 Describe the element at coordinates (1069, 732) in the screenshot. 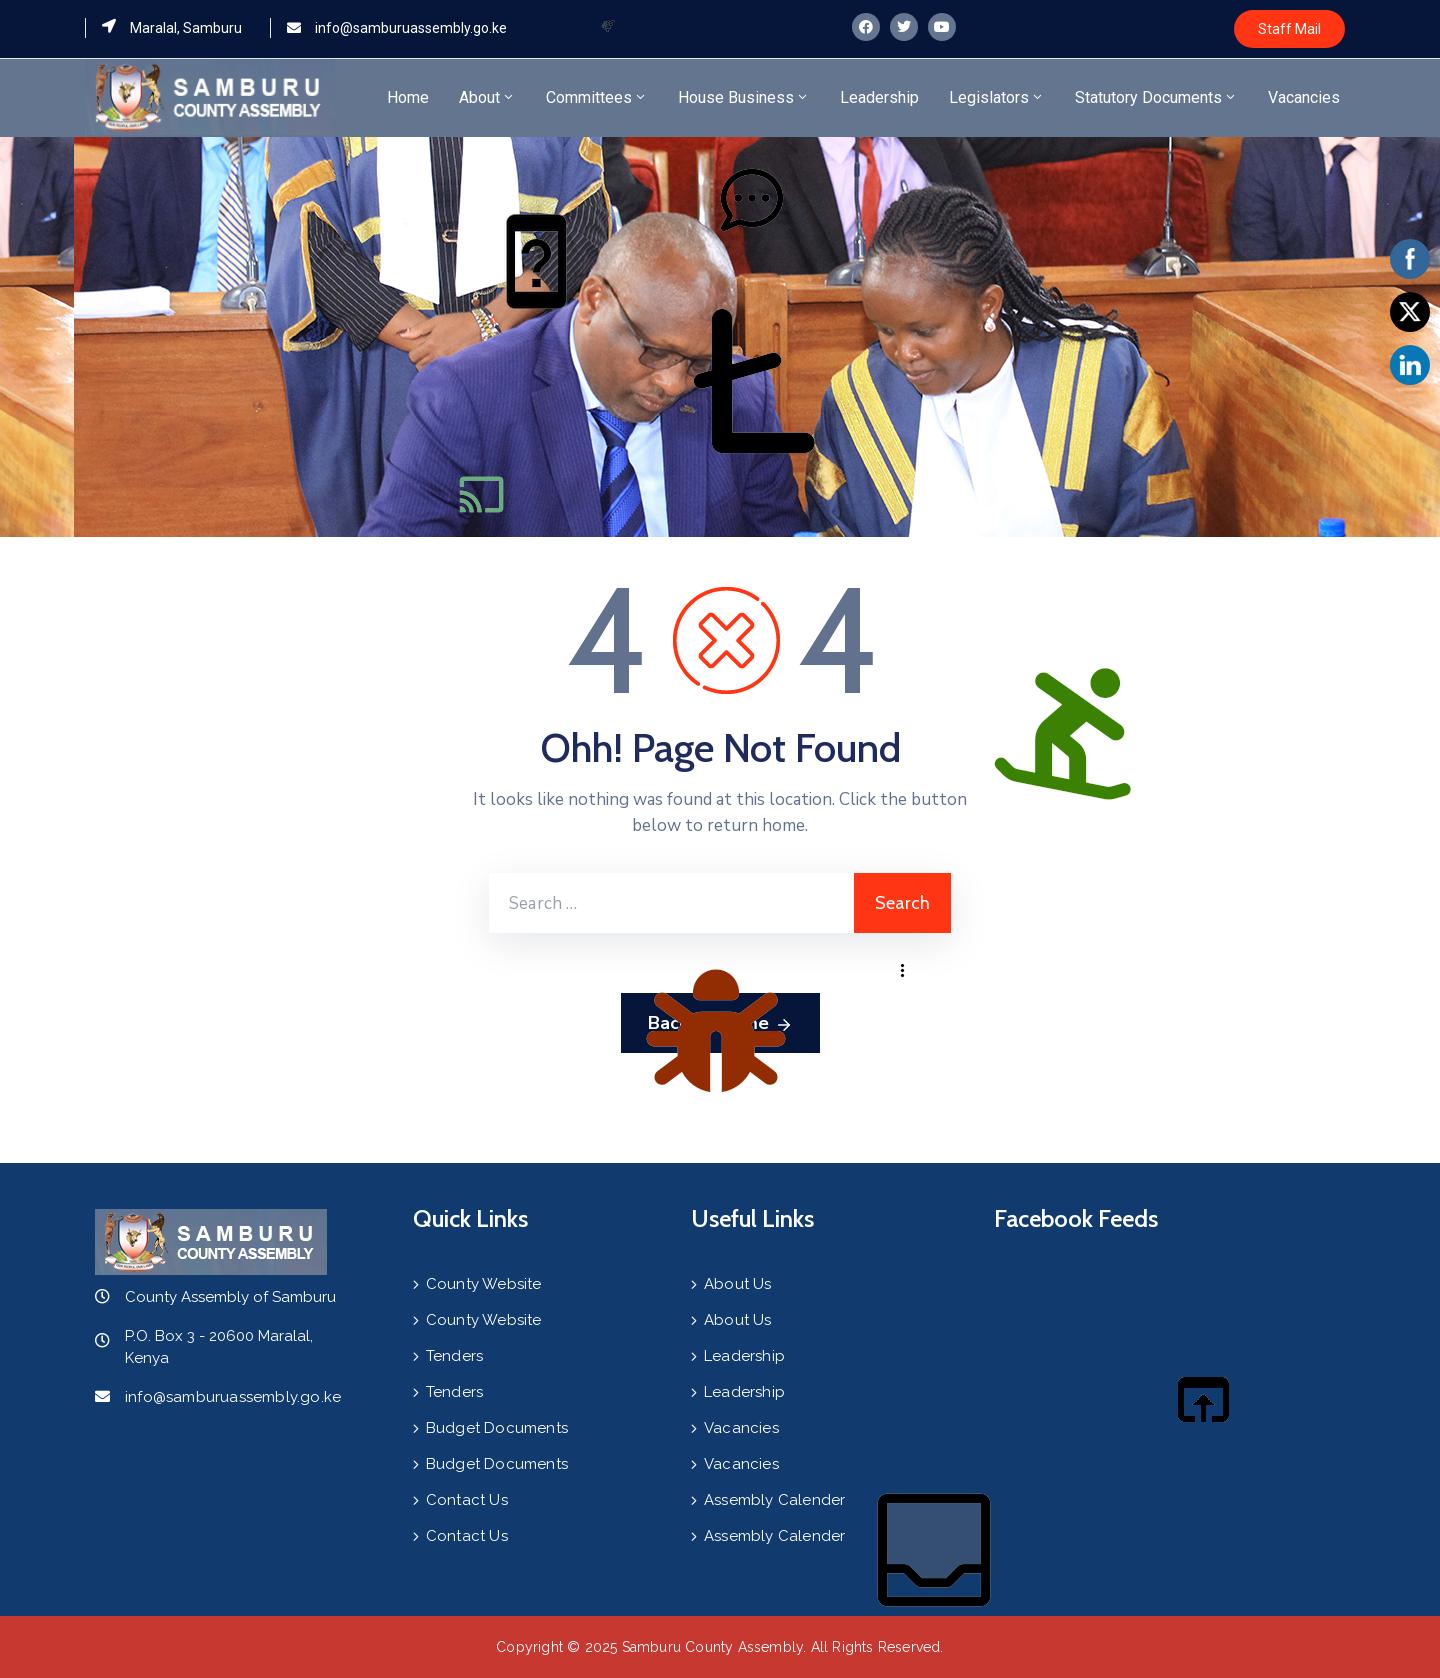

I see `snowboarding activity or winter sports category` at that location.